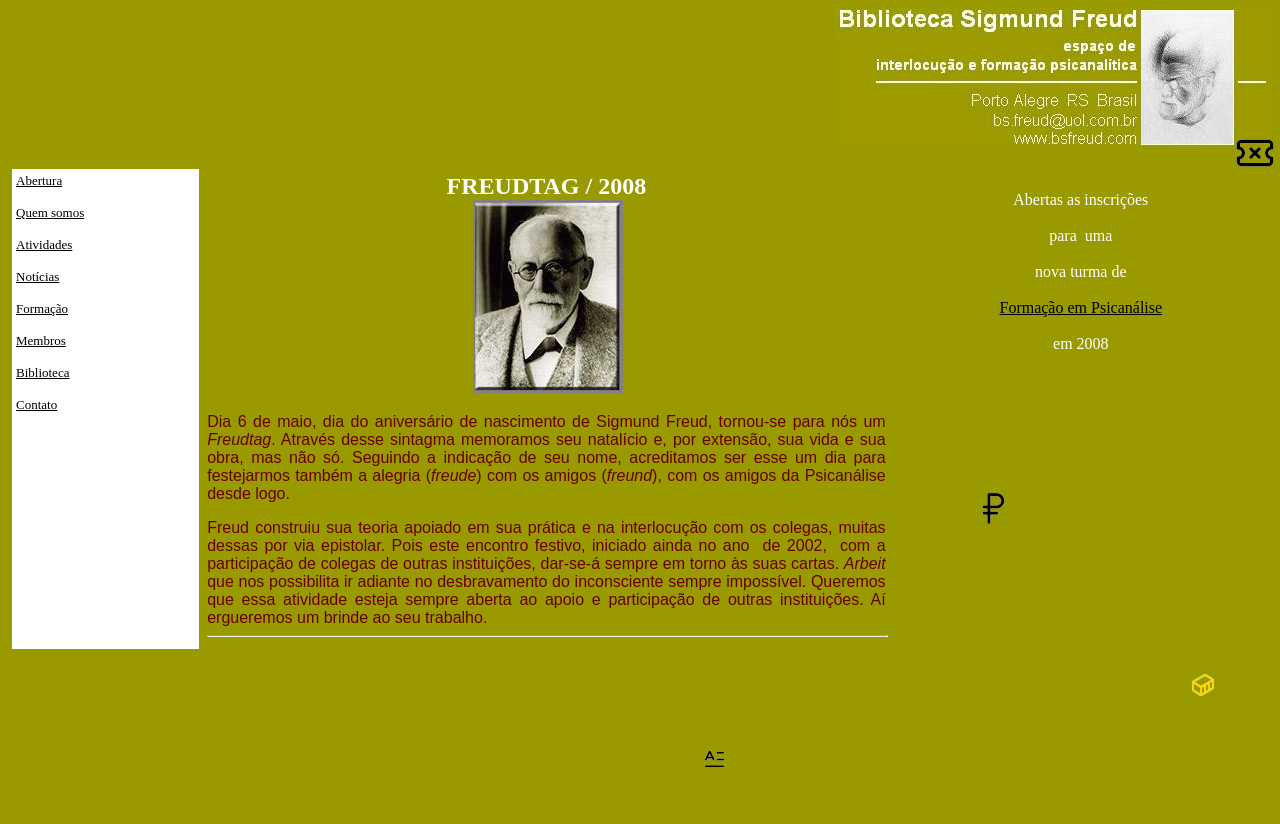 The height and width of the screenshot is (824, 1280). What do you see at coordinates (1255, 153) in the screenshot?
I see `cancel or remove a ticket` at bounding box center [1255, 153].